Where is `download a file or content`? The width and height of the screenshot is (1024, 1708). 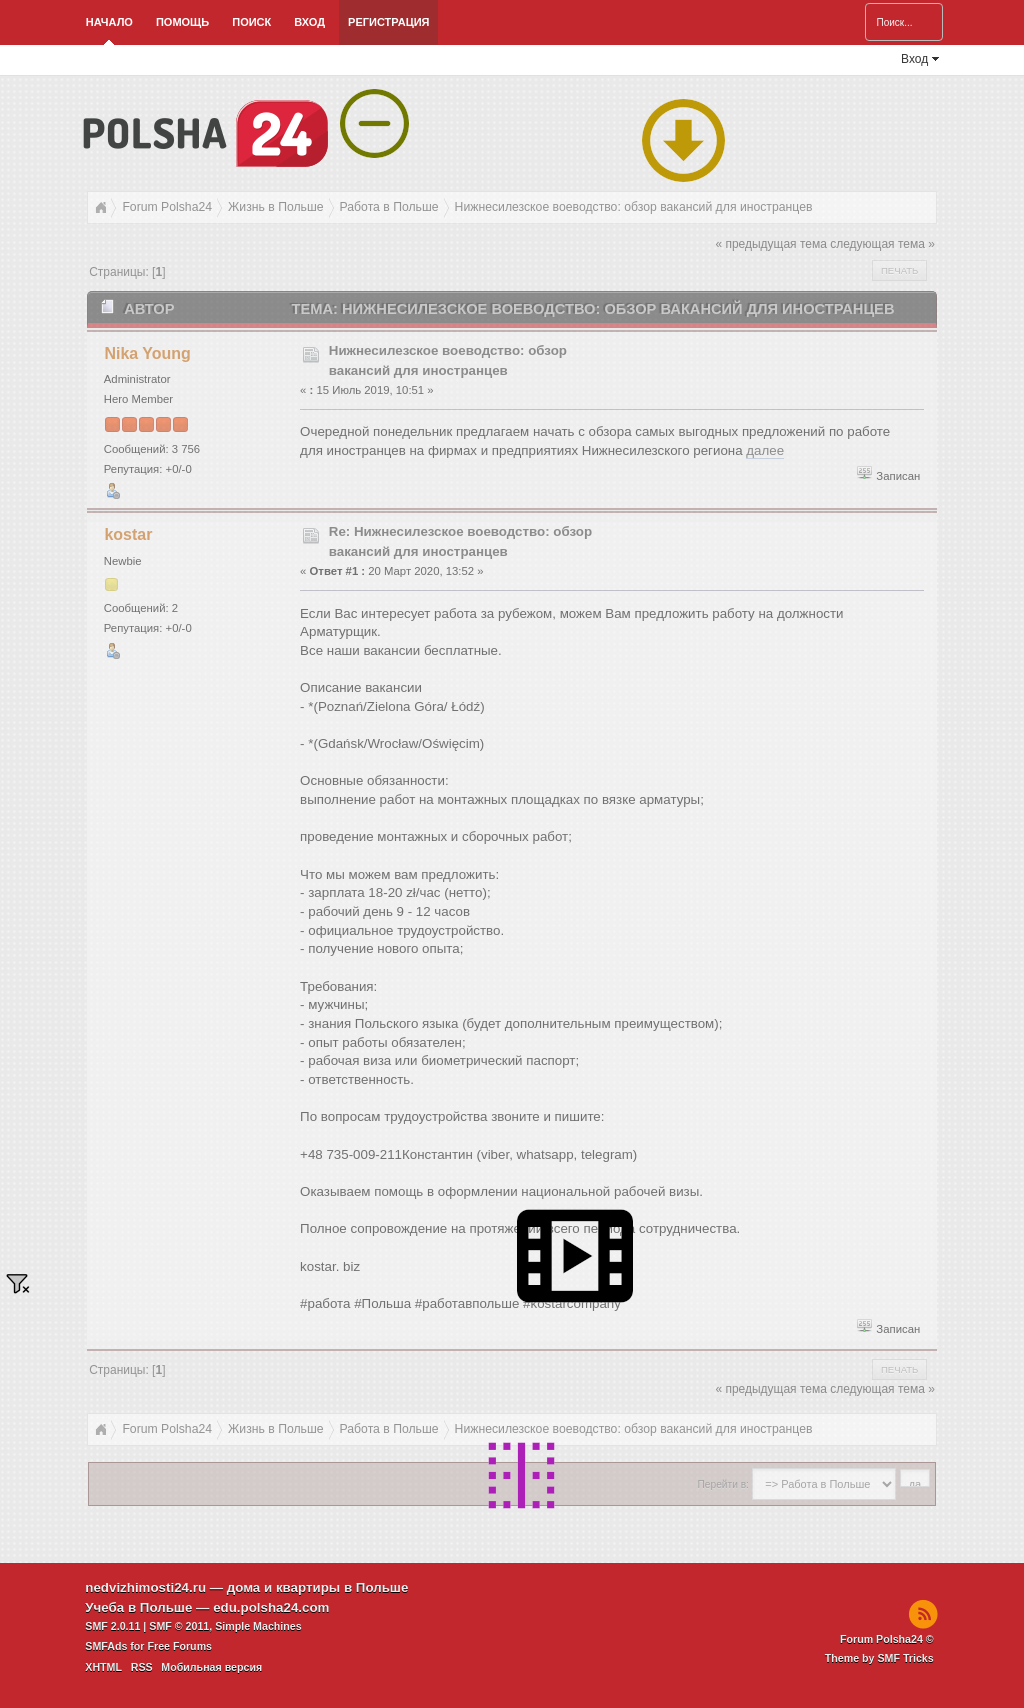
download a file or content is located at coordinates (683, 140).